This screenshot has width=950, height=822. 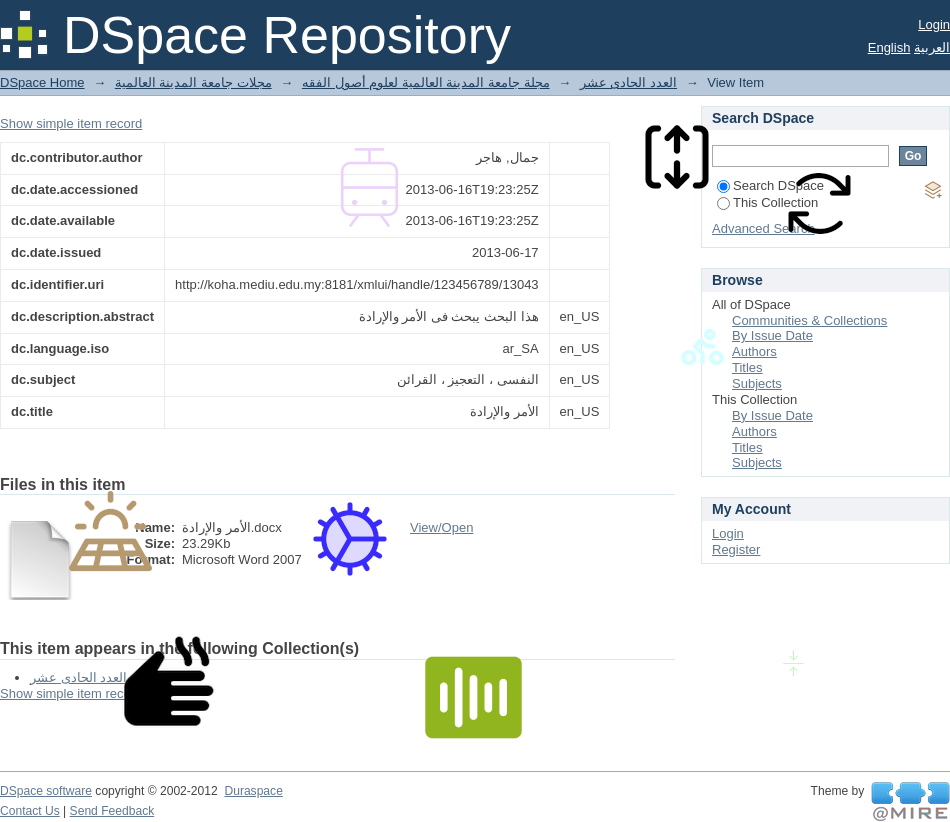 What do you see at coordinates (933, 190) in the screenshot?
I see `add a new layer to the stack` at bounding box center [933, 190].